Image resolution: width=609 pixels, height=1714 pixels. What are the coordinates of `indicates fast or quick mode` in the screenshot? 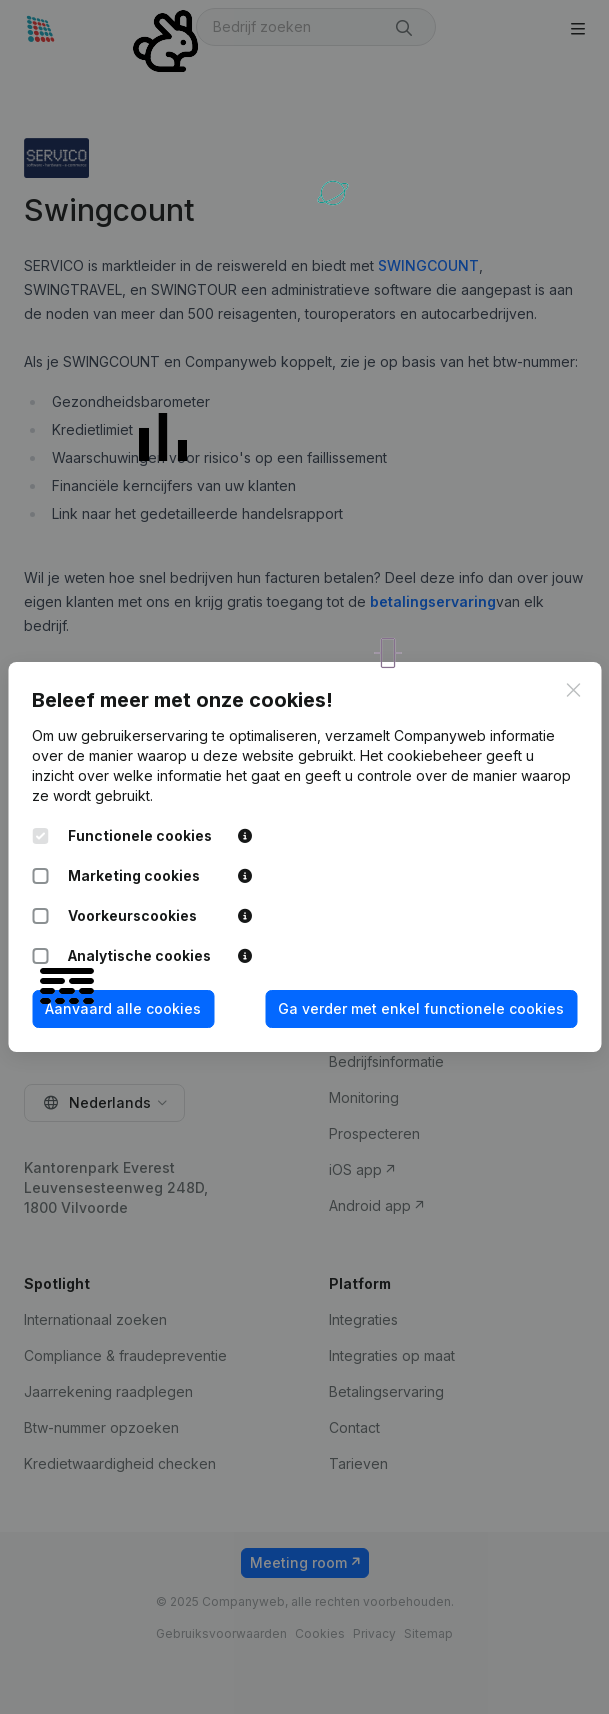 It's located at (165, 42).